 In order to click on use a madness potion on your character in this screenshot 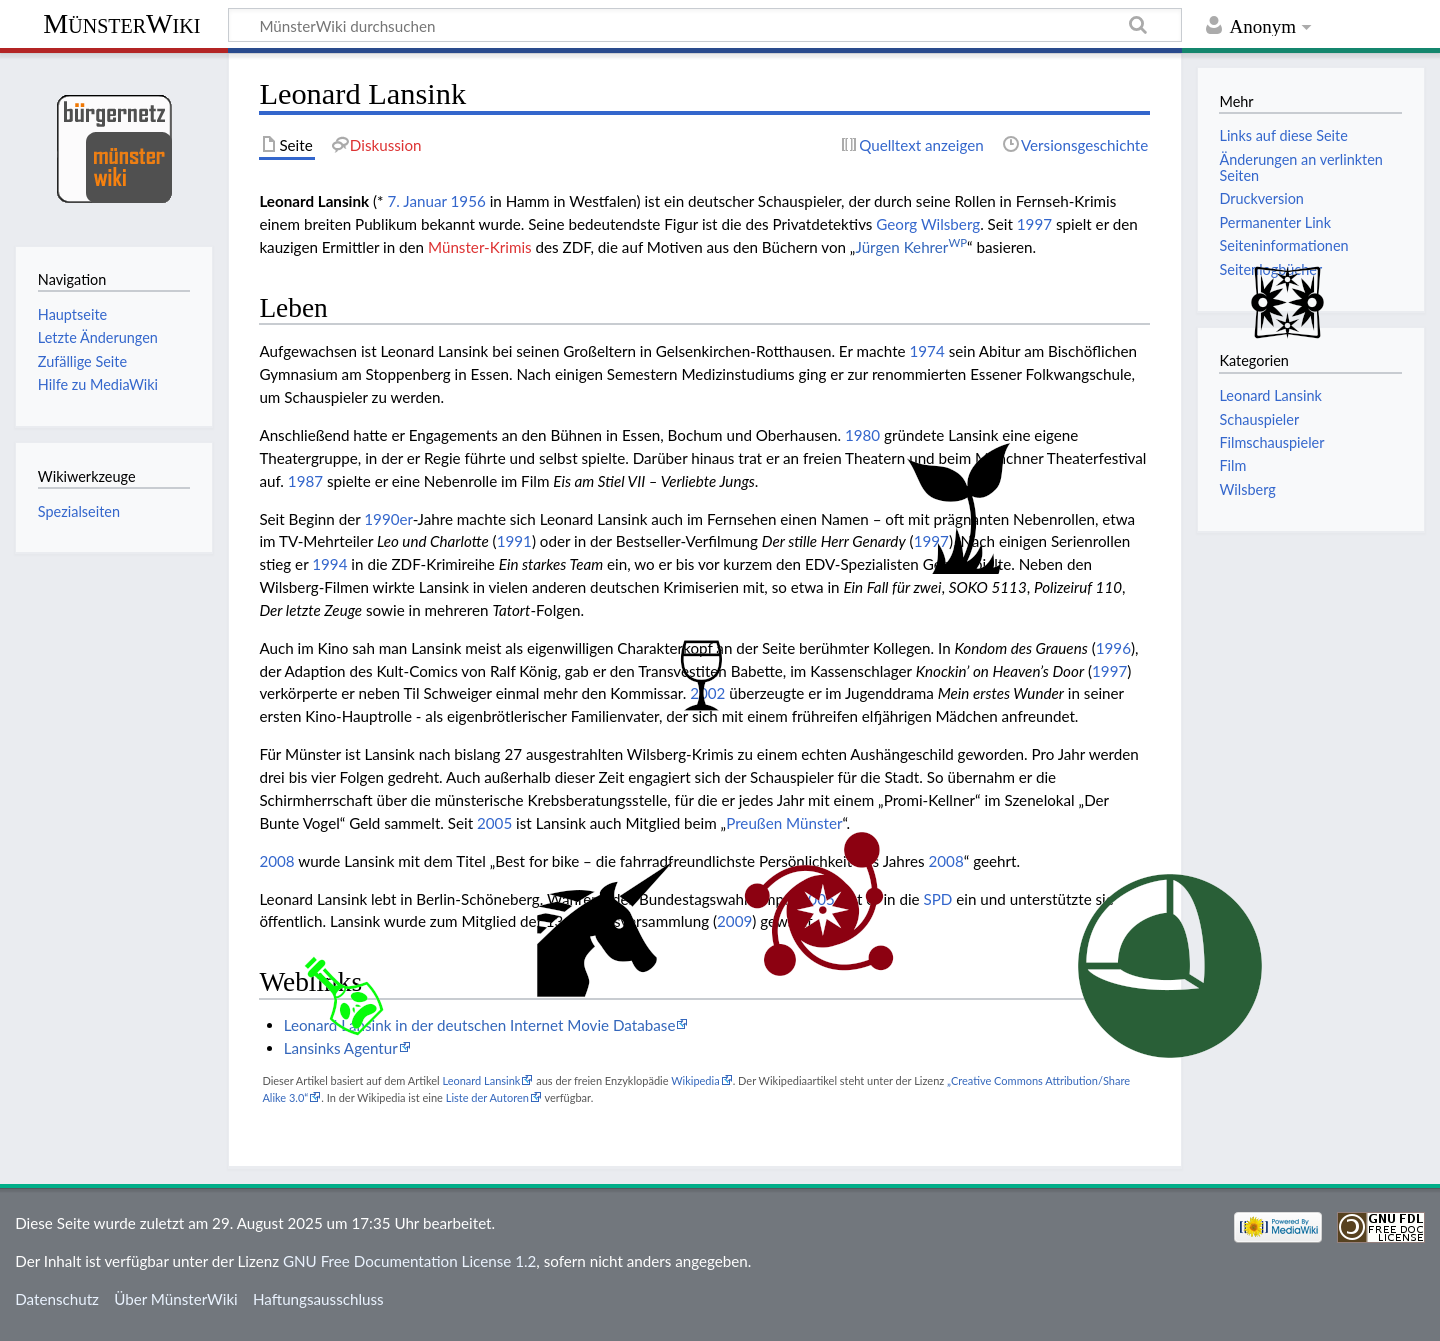, I will do `click(344, 996)`.